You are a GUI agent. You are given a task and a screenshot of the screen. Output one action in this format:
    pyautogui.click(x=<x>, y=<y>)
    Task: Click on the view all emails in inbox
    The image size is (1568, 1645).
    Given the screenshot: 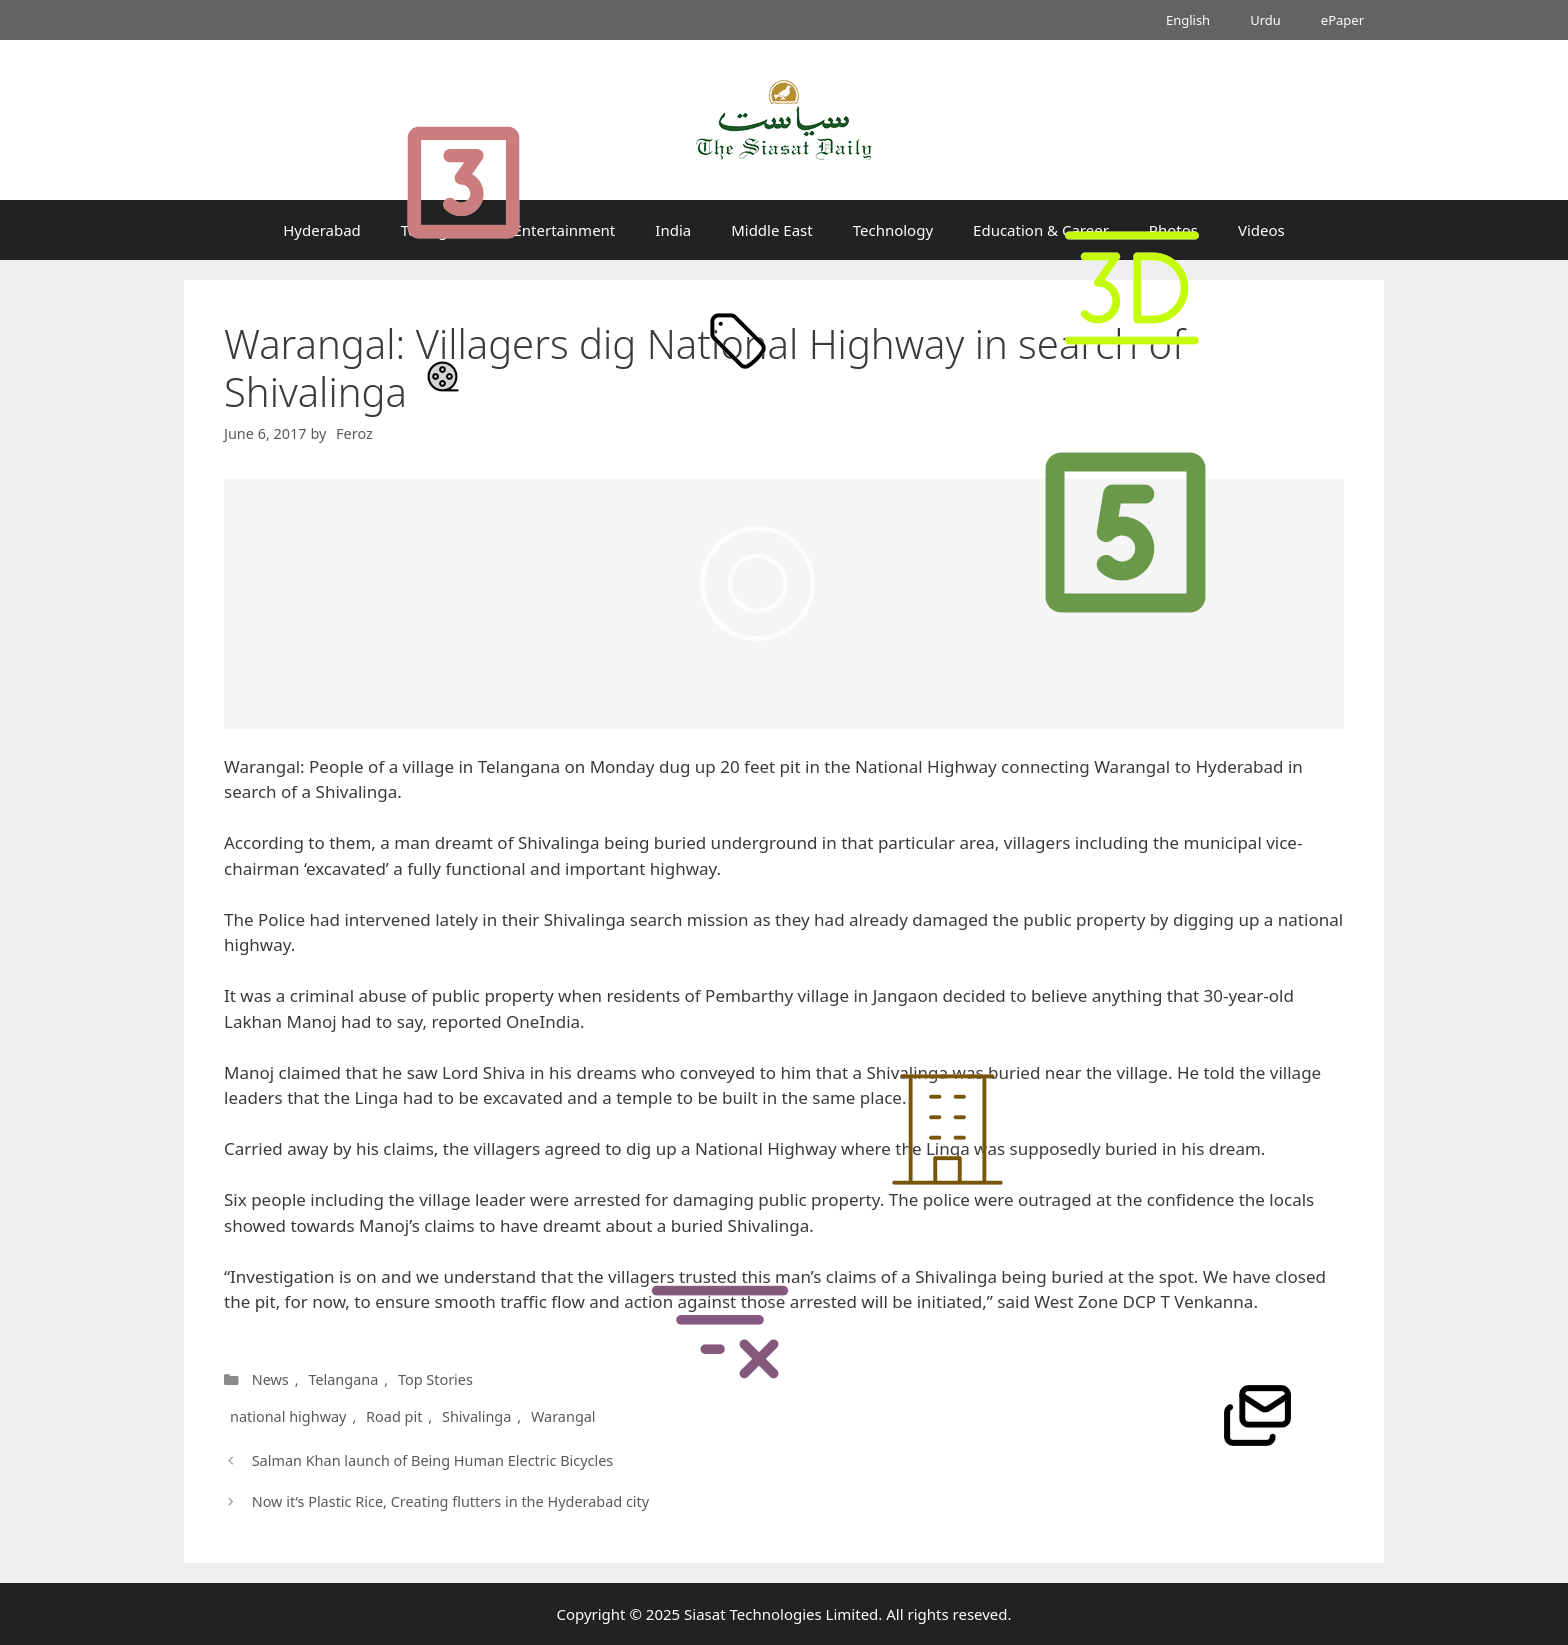 What is the action you would take?
    pyautogui.click(x=1257, y=1415)
    